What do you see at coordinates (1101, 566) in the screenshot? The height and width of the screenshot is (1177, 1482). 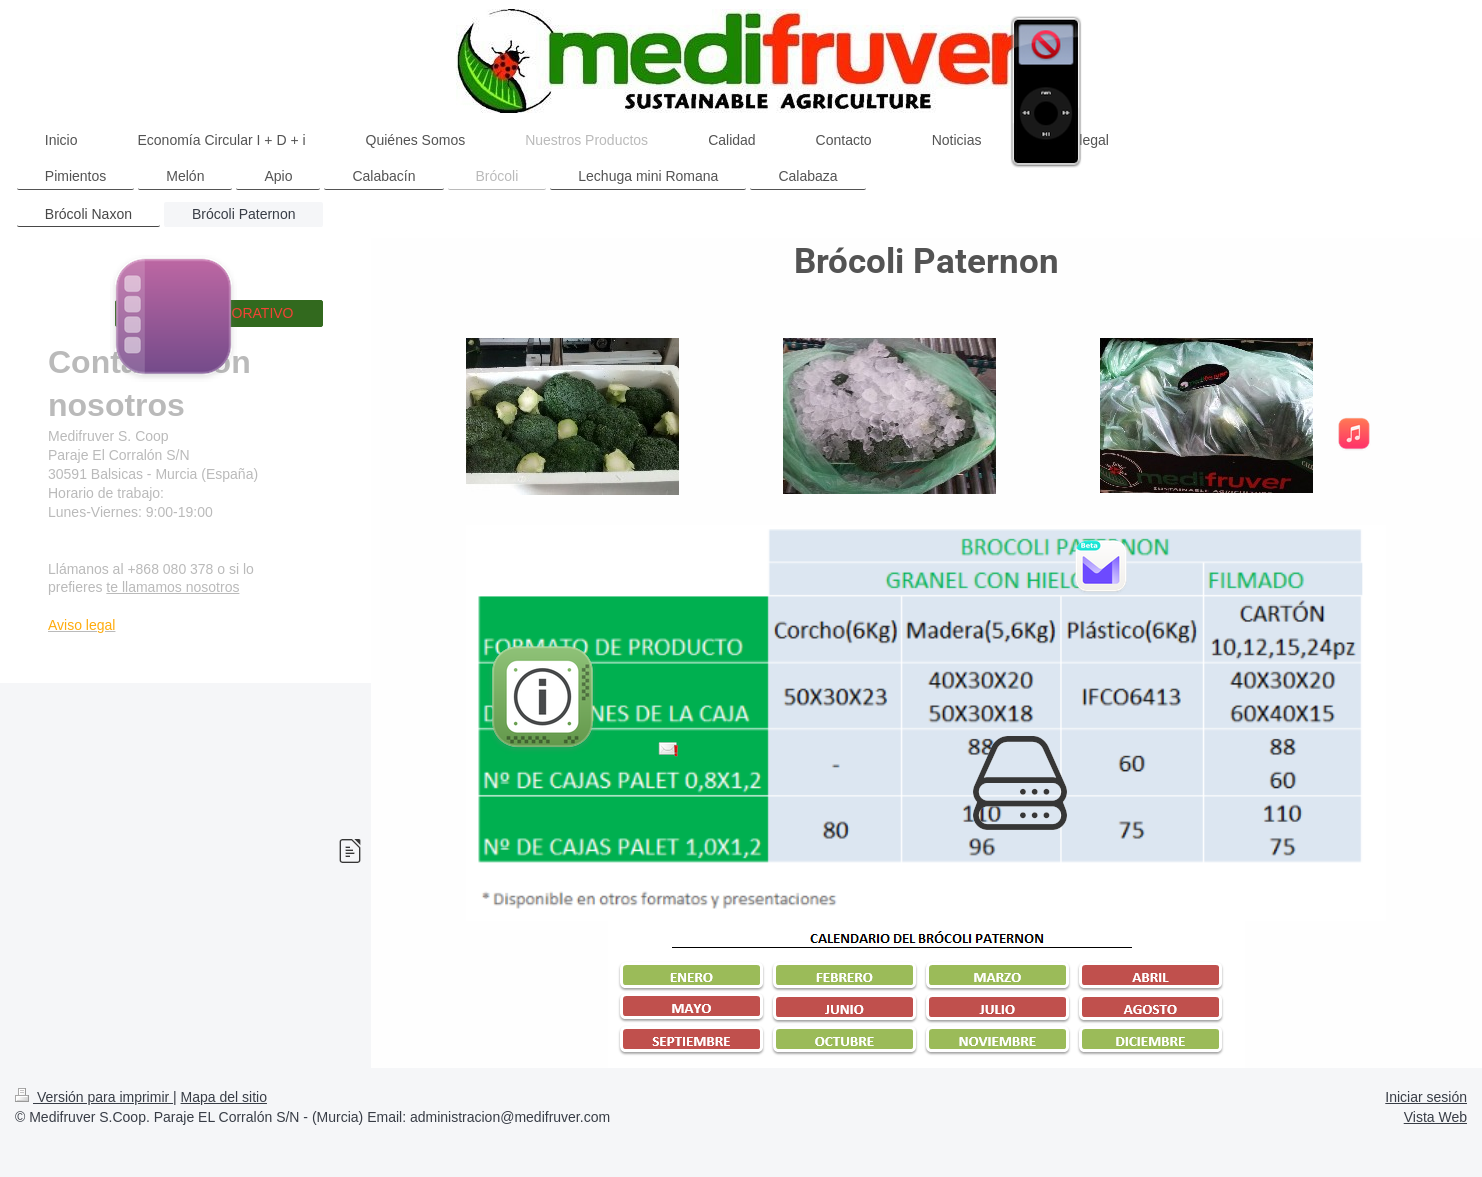 I see `open proton mail app` at bounding box center [1101, 566].